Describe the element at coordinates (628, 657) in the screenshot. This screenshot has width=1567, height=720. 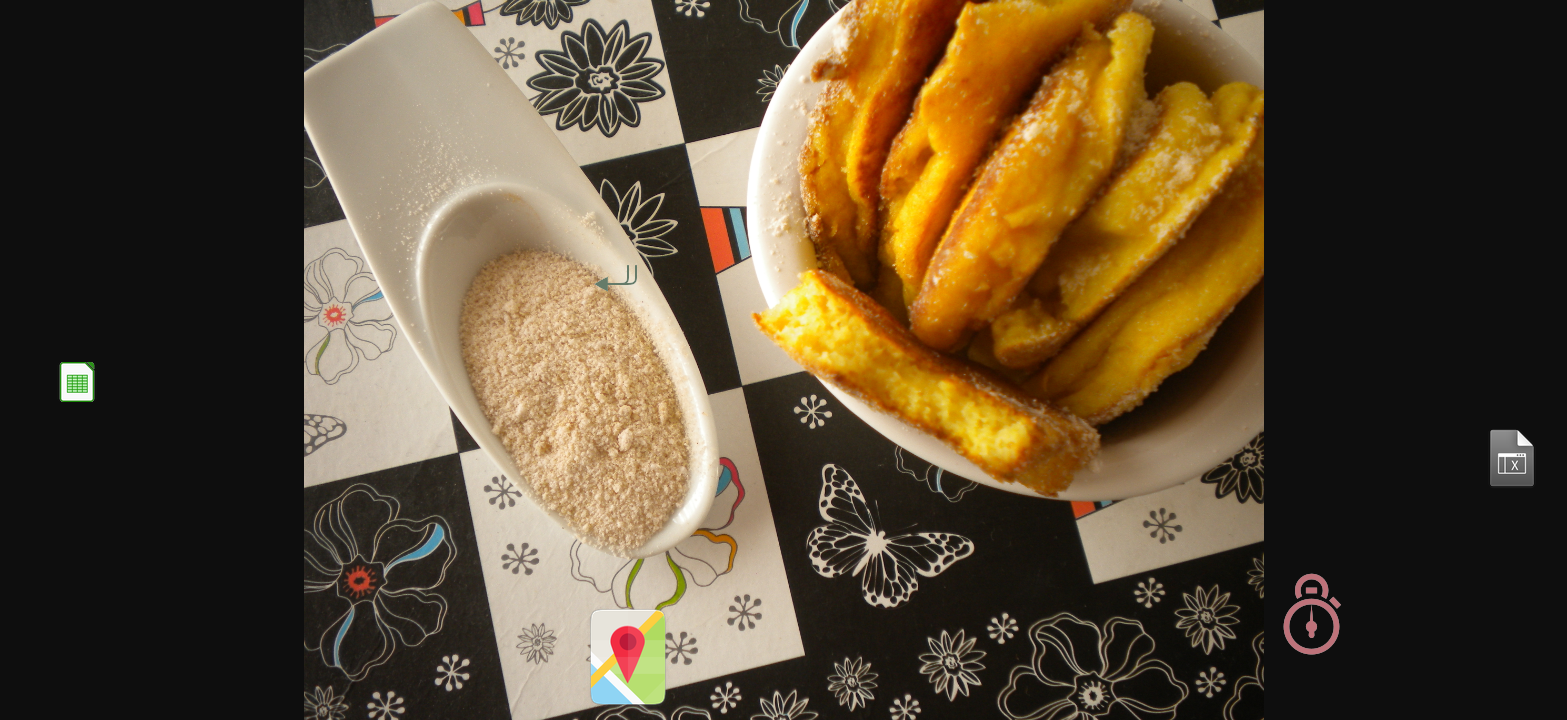
I see `a geo+json geographic data file` at that location.